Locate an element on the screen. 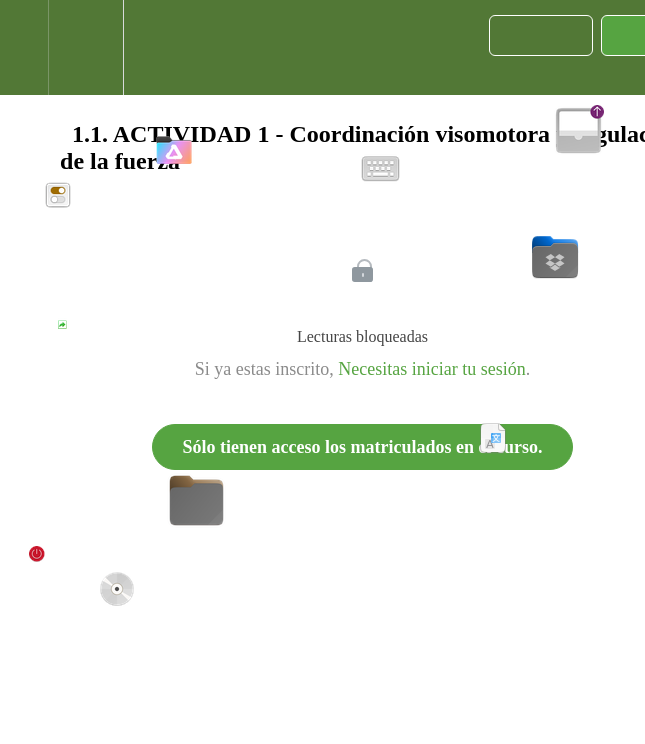 Image resolution: width=645 pixels, height=744 pixels. shut down the system is located at coordinates (37, 554).